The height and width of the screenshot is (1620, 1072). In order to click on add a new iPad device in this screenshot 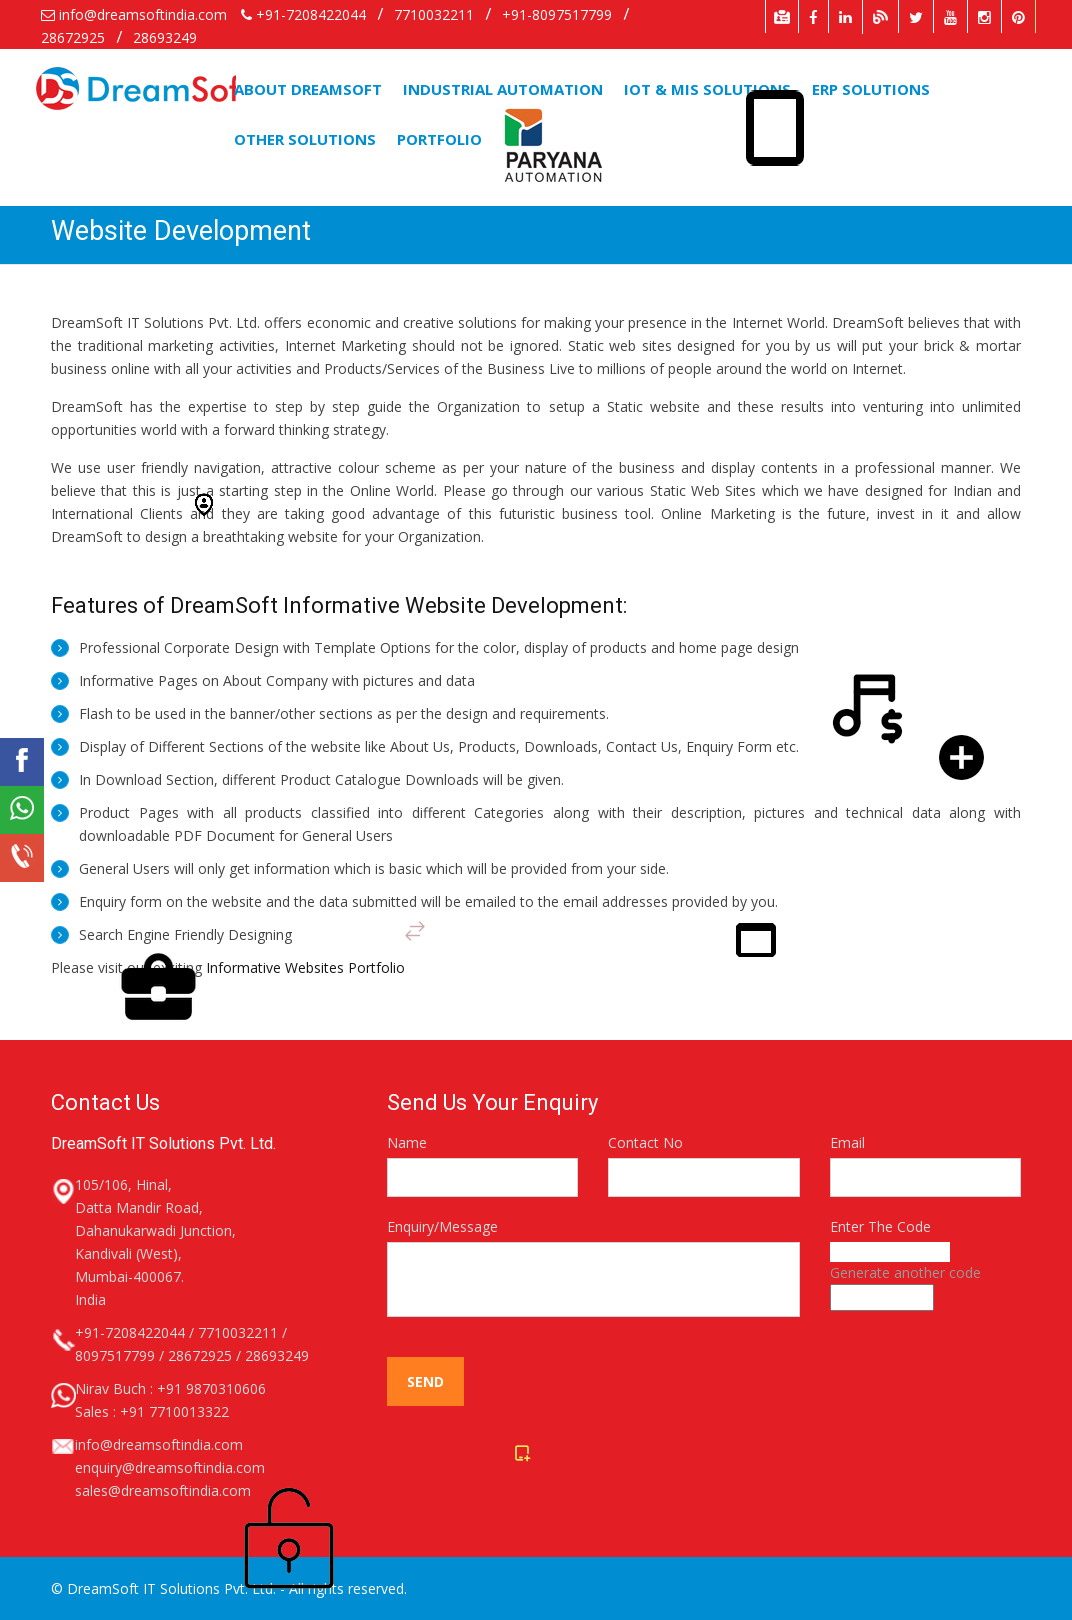, I will do `click(522, 1453)`.